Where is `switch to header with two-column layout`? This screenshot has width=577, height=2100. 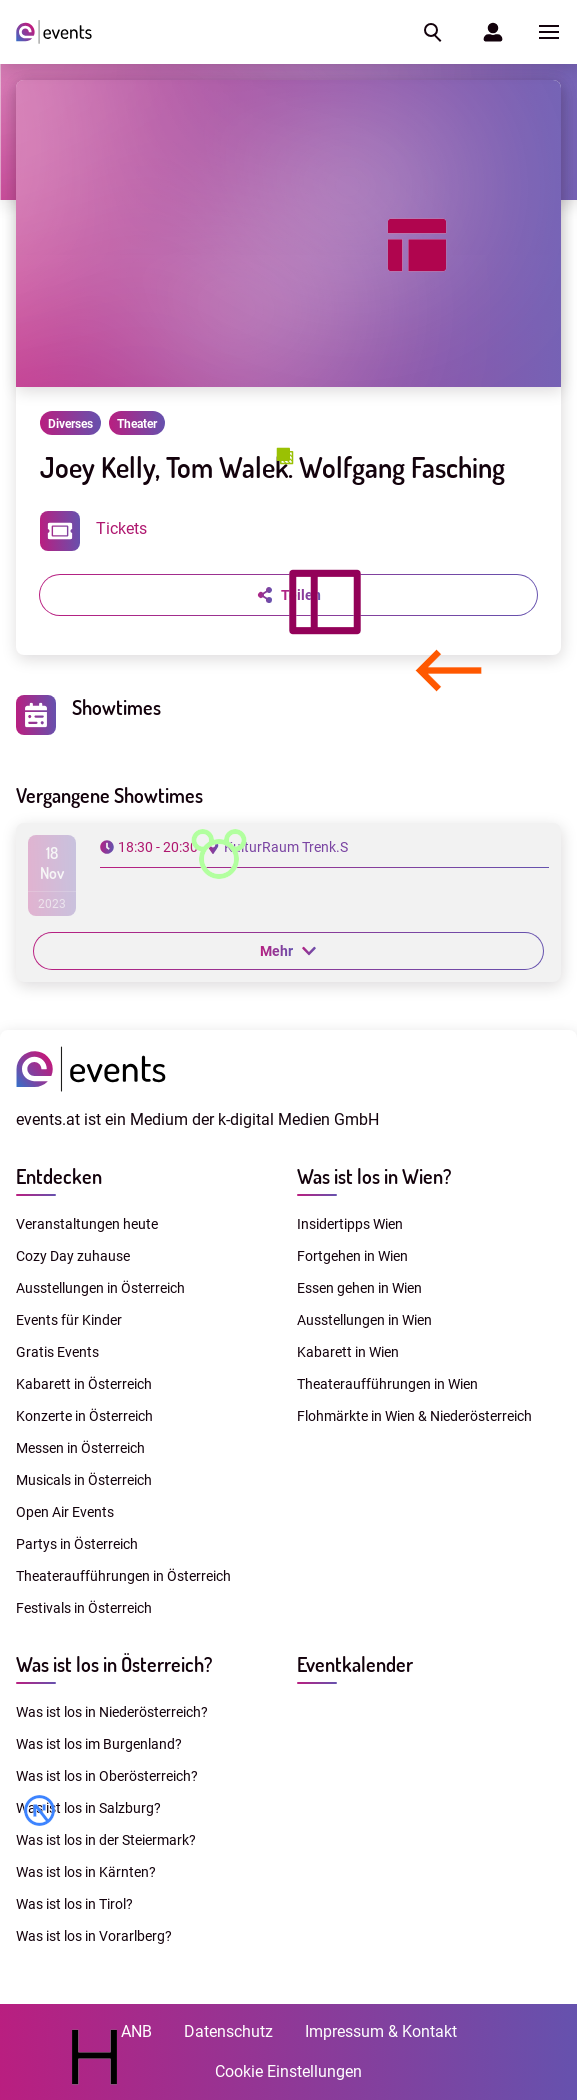 switch to header with two-column layout is located at coordinates (417, 245).